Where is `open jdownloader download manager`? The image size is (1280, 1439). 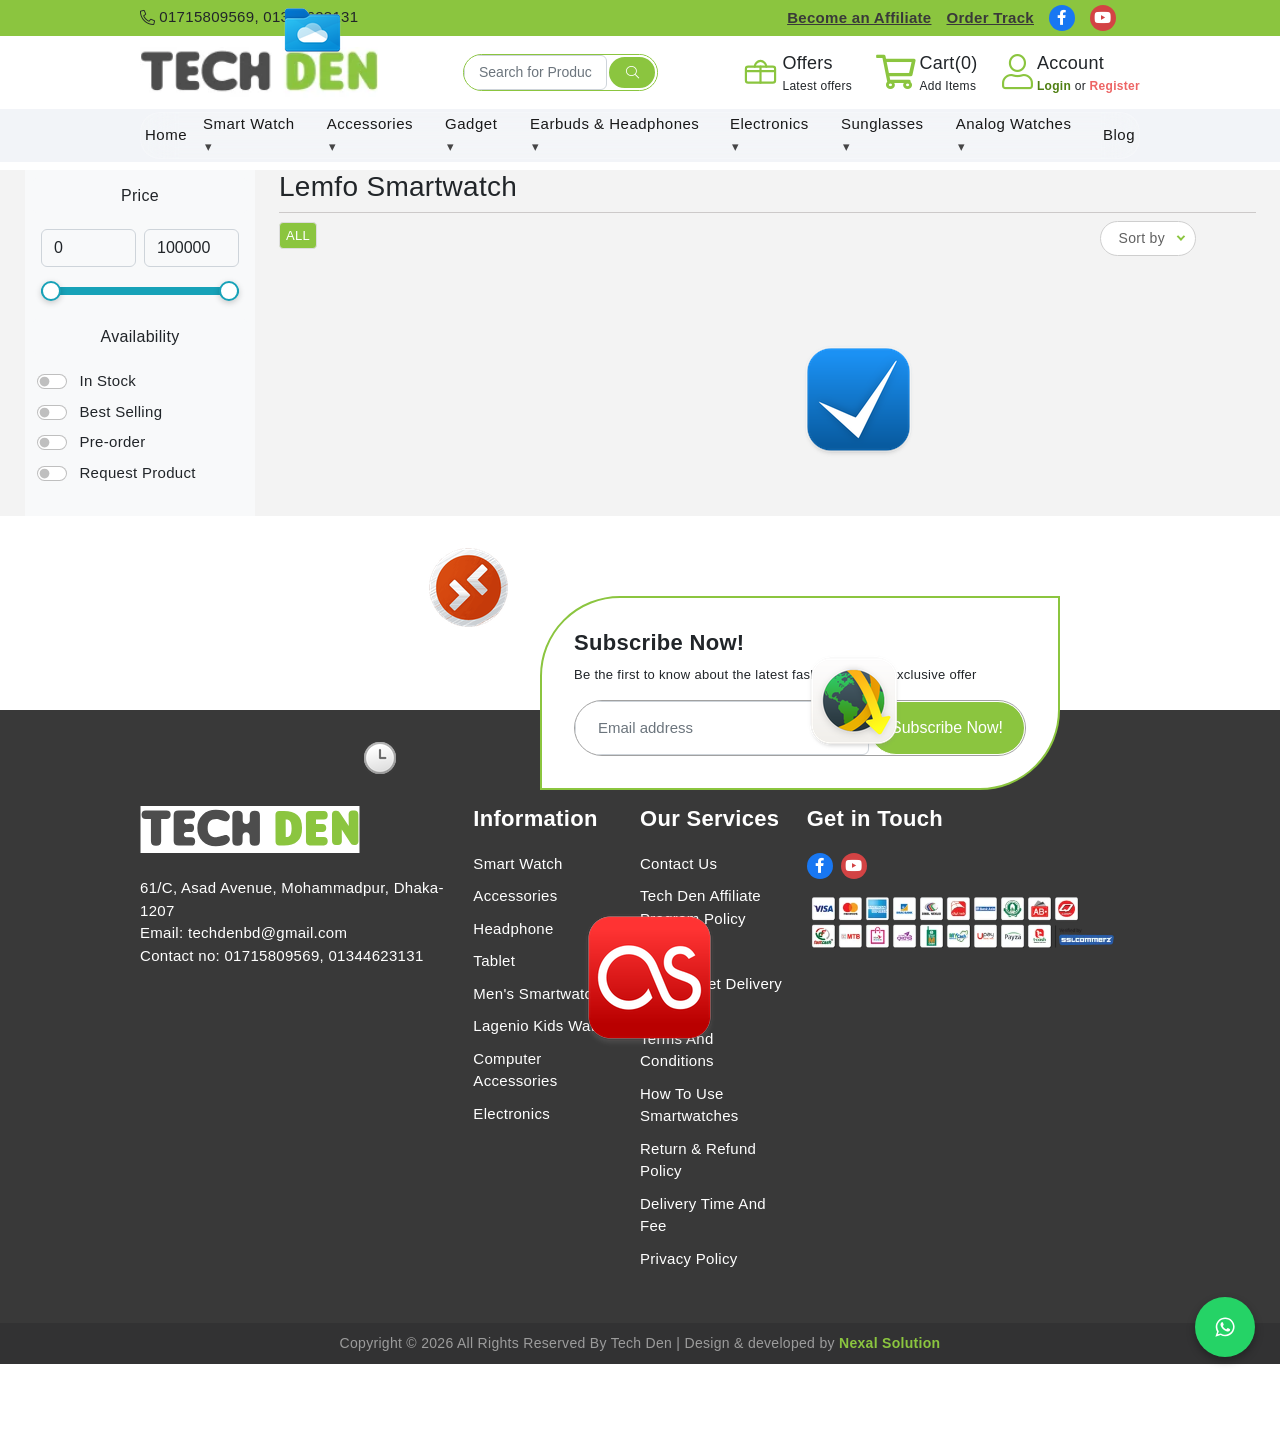
open jdownloader download manager is located at coordinates (854, 701).